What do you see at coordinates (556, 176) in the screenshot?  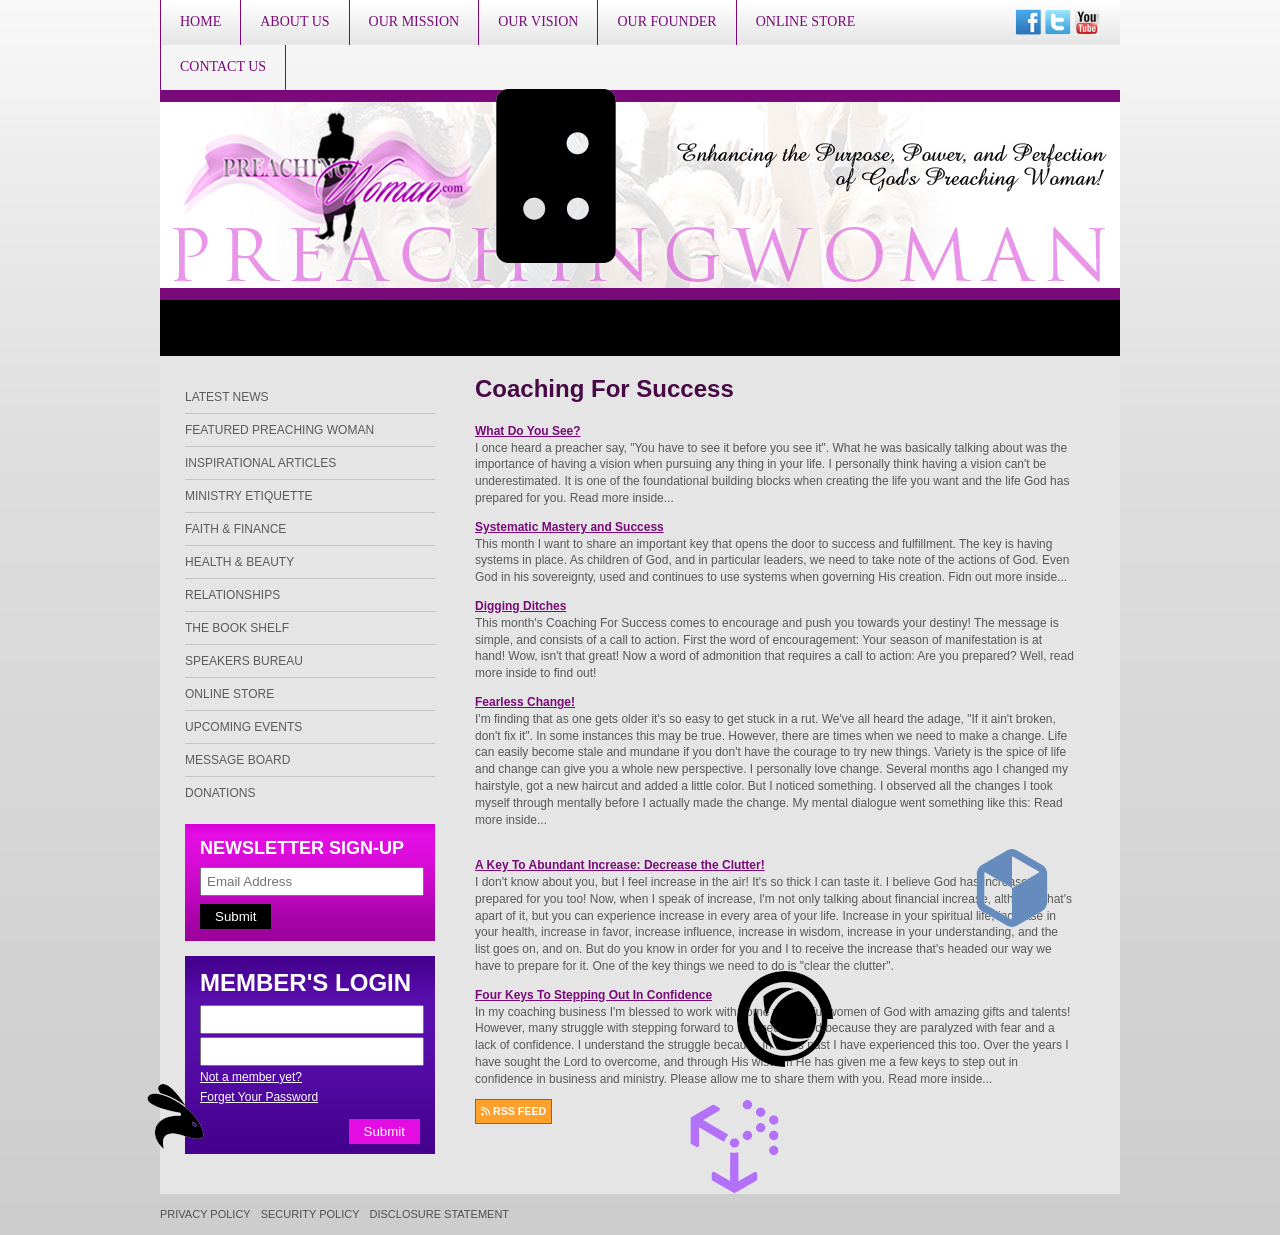 I see `jovian platform logo` at bounding box center [556, 176].